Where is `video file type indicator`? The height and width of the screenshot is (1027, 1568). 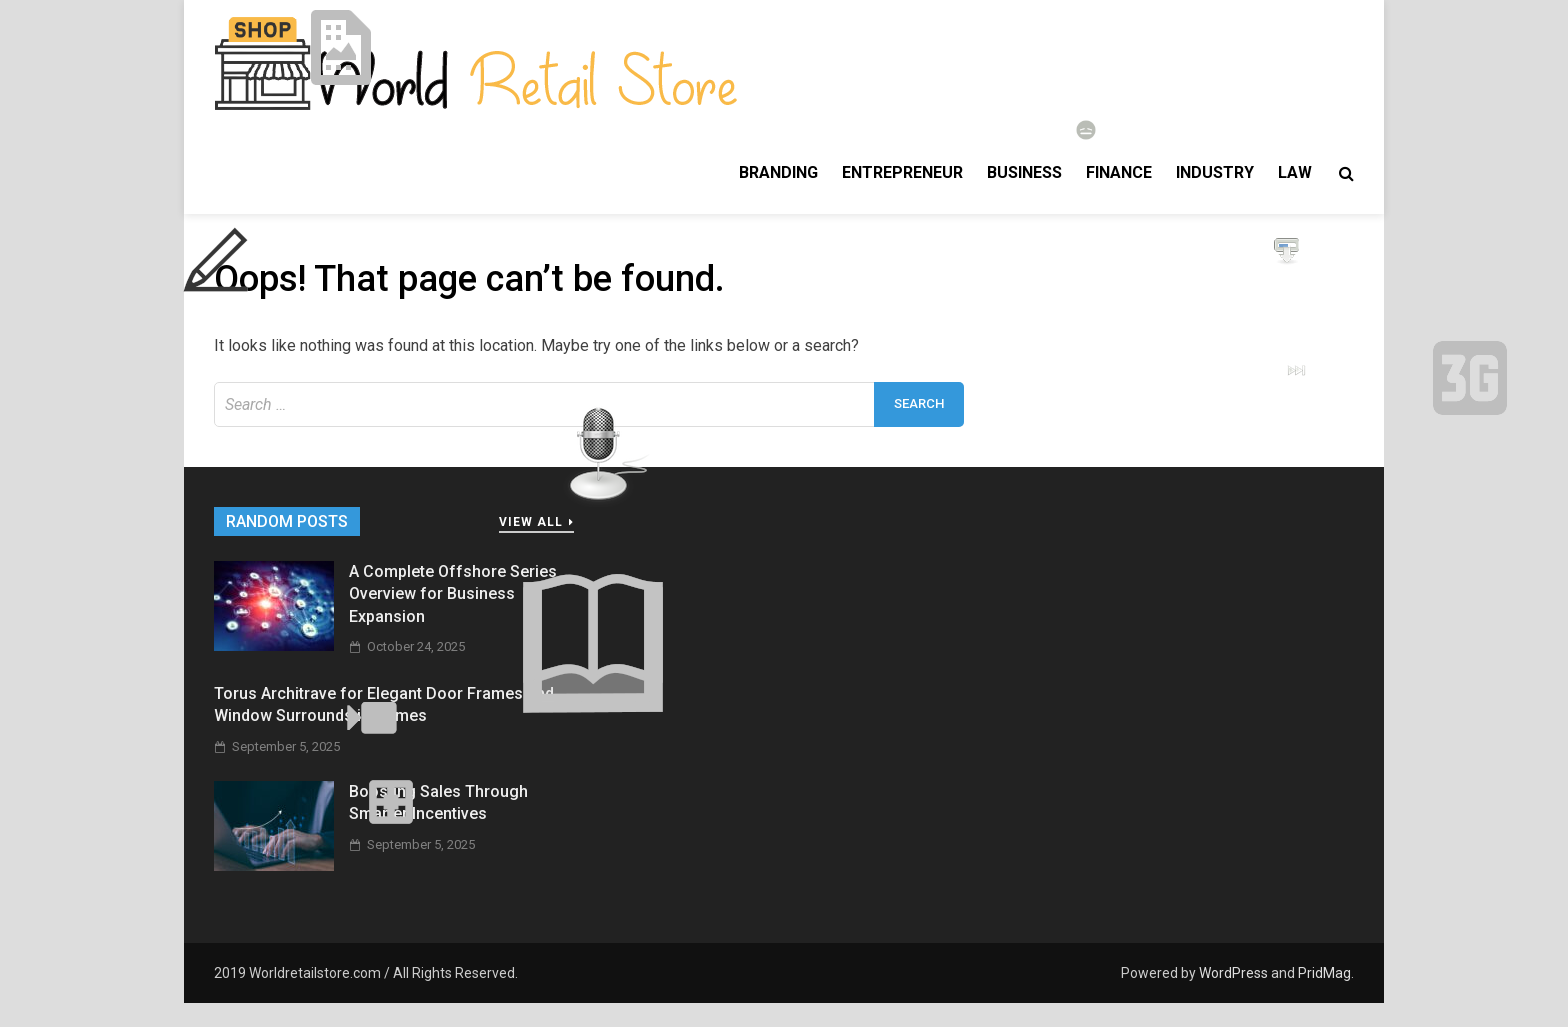 video file type indicator is located at coordinates (372, 716).